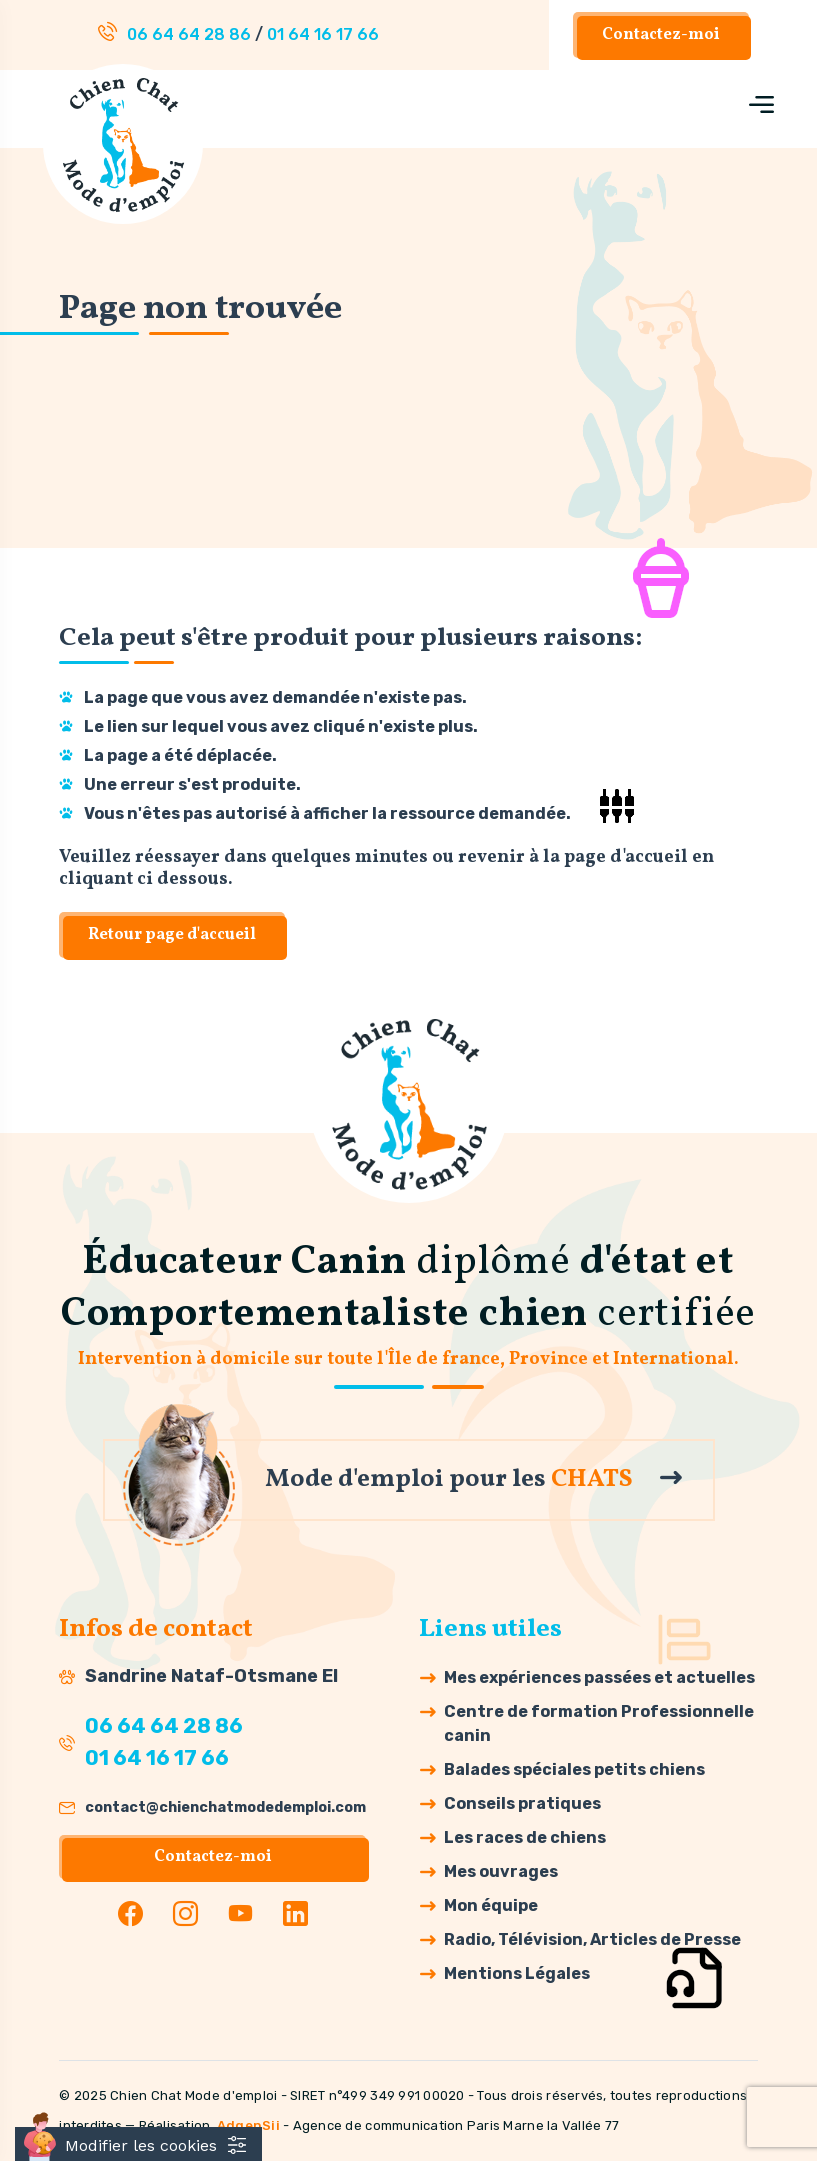 The height and width of the screenshot is (2161, 817). Describe the element at coordinates (661, 578) in the screenshot. I see `browse smoothie or milkshake options` at that location.